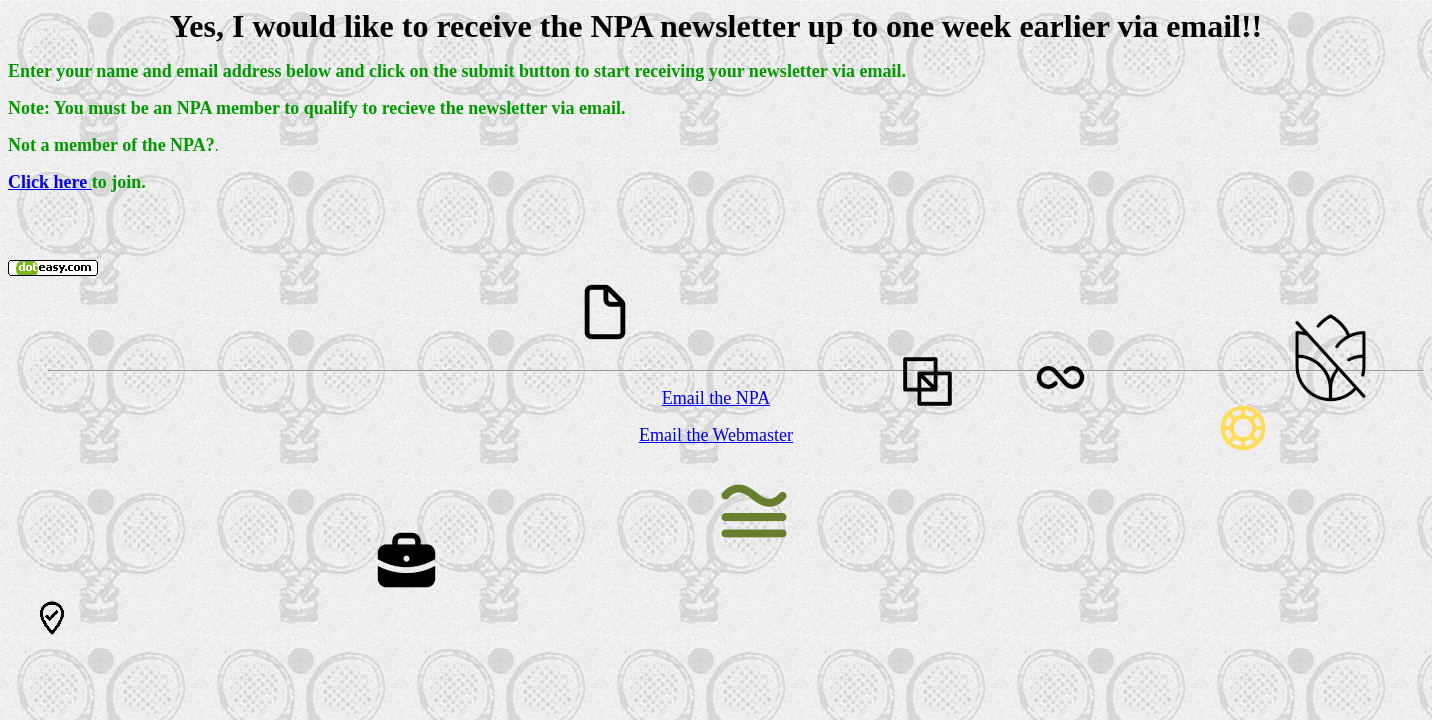 The height and width of the screenshot is (720, 1432). Describe the element at coordinates (406, 561) in the screenshot. I see `access work or business documents` at that location.